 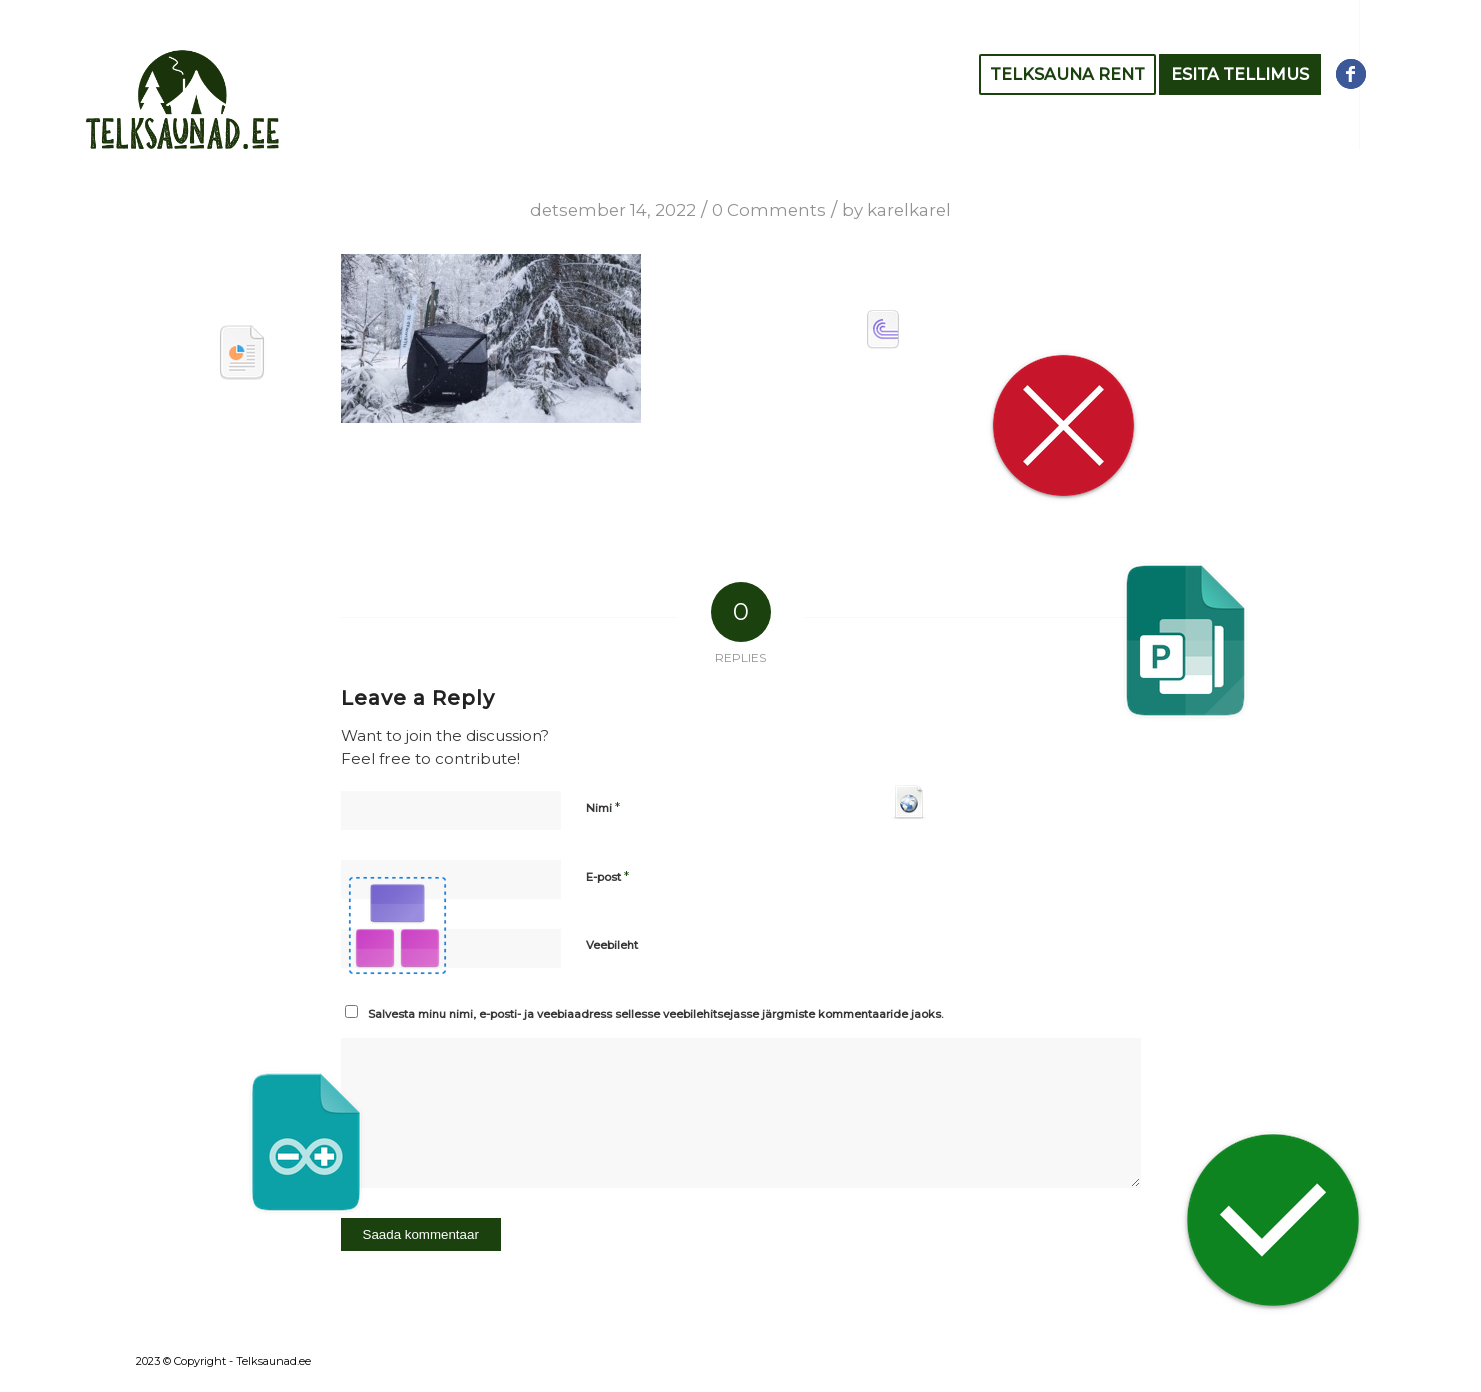 What do you see at coordinates (1273, 1220) in the screenshot?
I see `indicates file successfully synced with insync` at bounding box center [1273, 1220].